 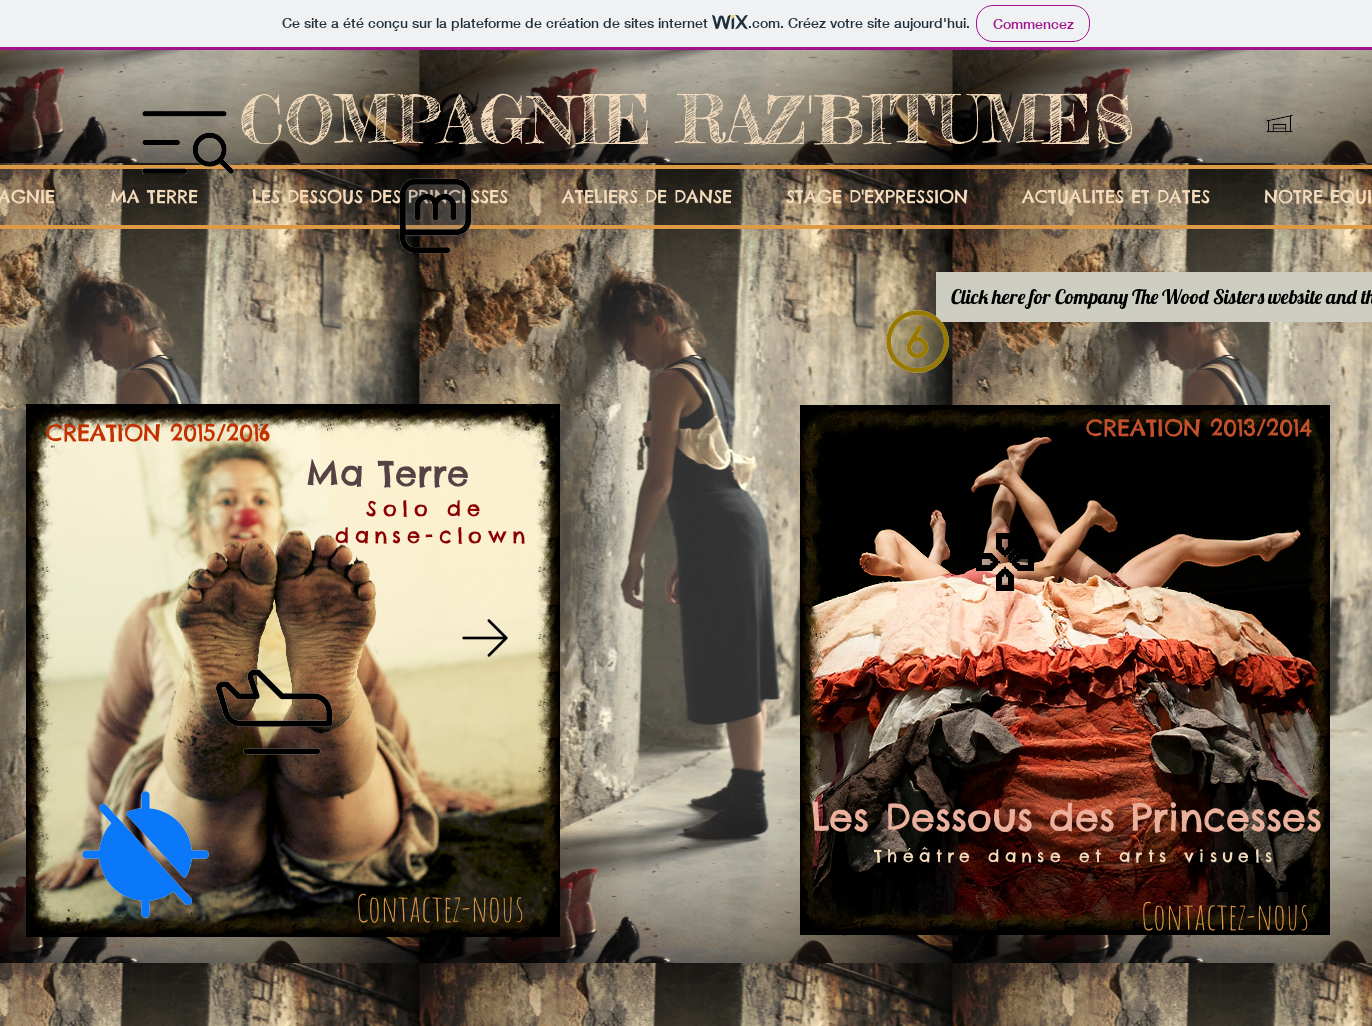 What do you see at coordinates (485, 638) in the screenshot?
I see `navigate to the next item or screen` at bounding box center [485, 638].